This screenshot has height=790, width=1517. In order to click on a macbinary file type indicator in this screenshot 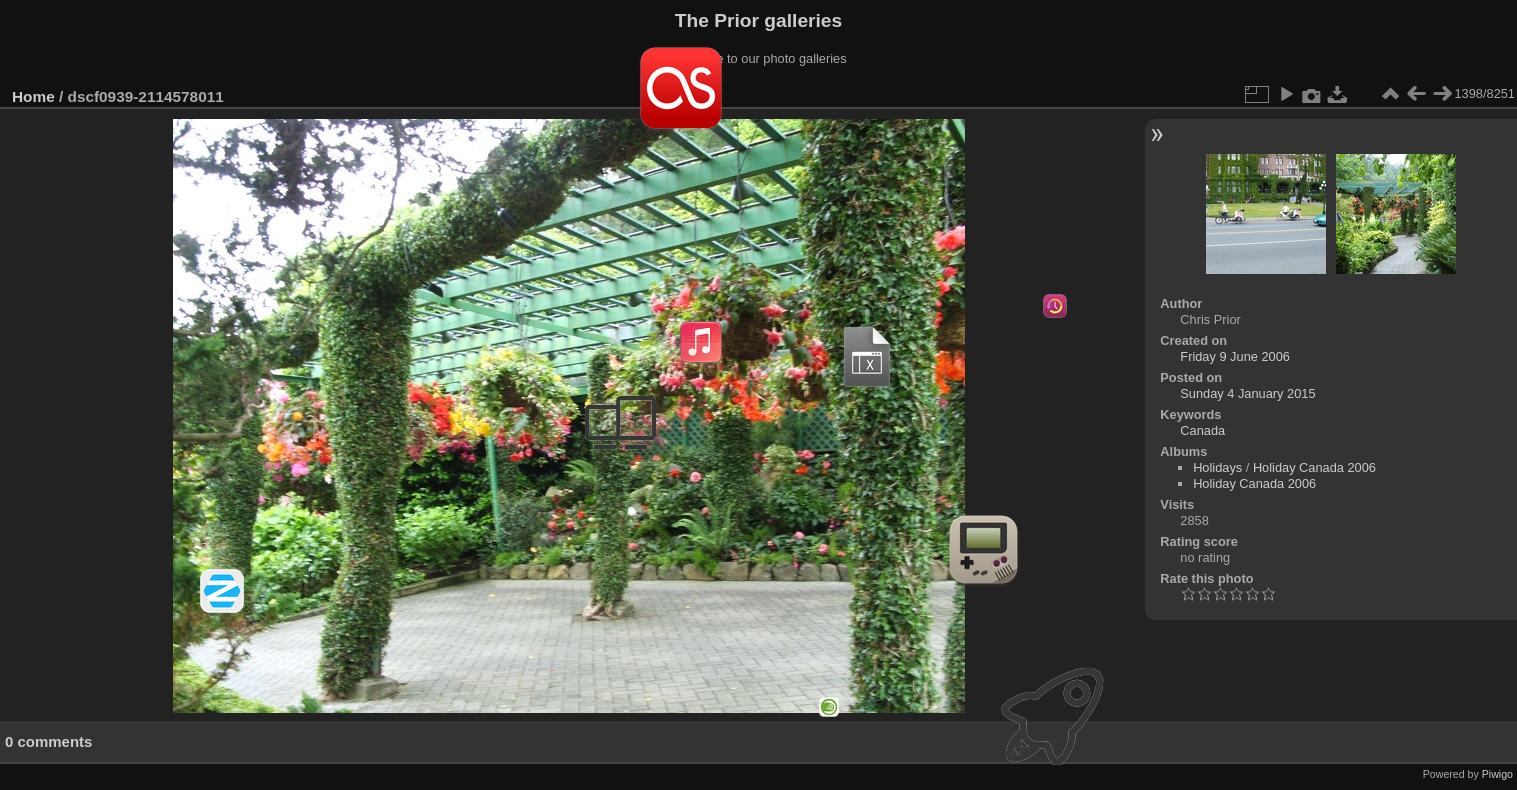, I will do `click(867, 358)`.